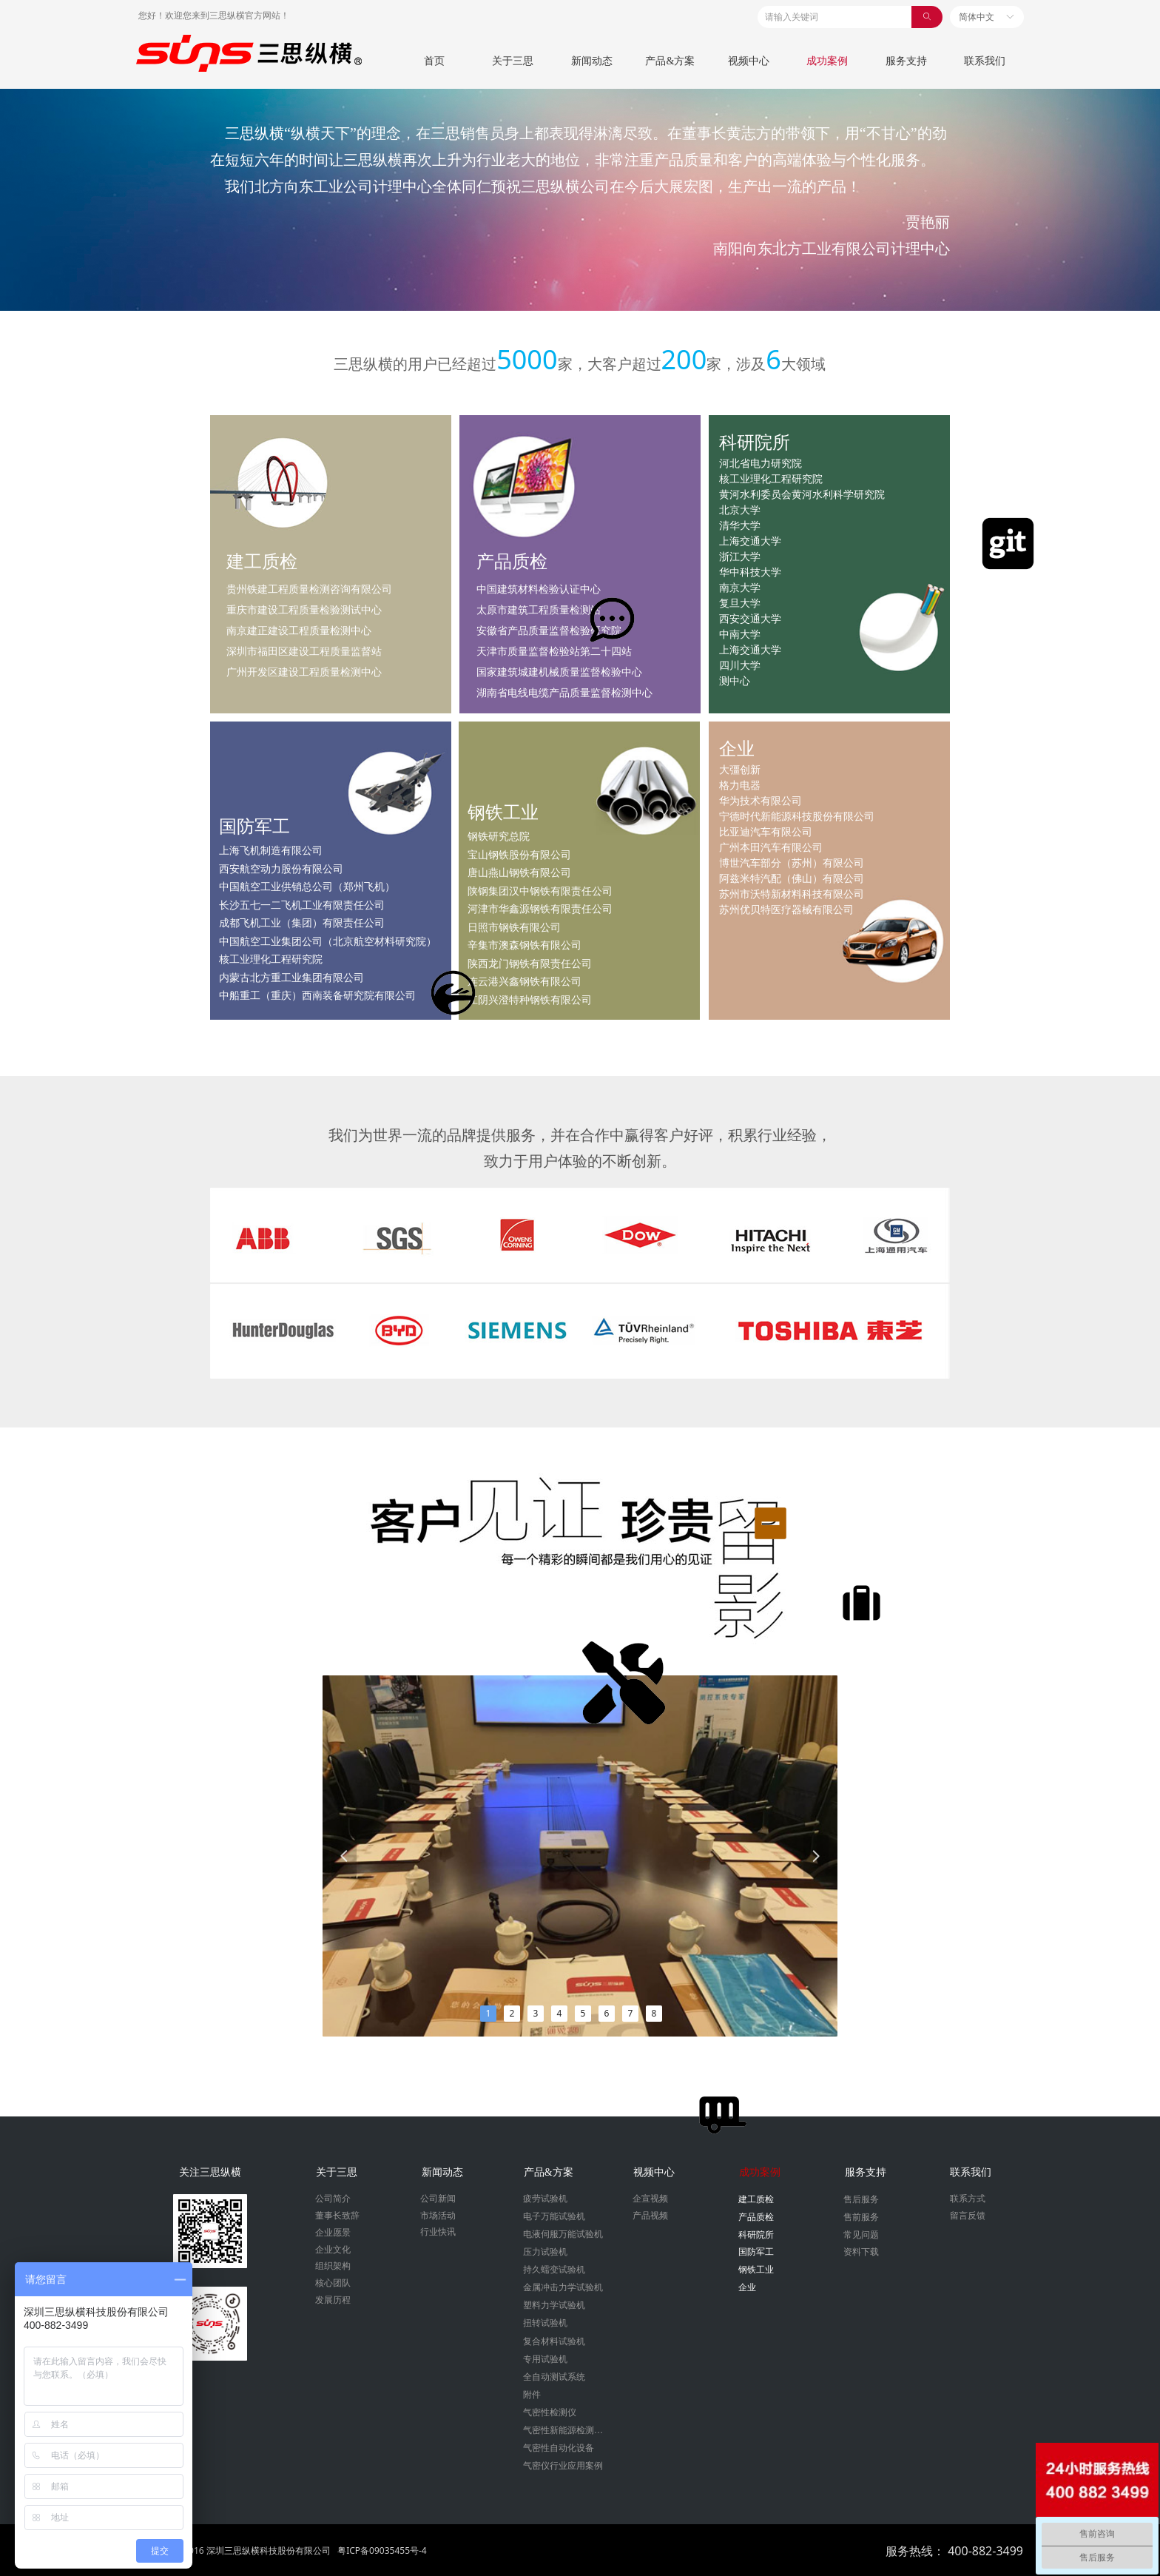 This screenshot has width=1160, height=2576. I want to click on joget platform logo, so click(453, 992).